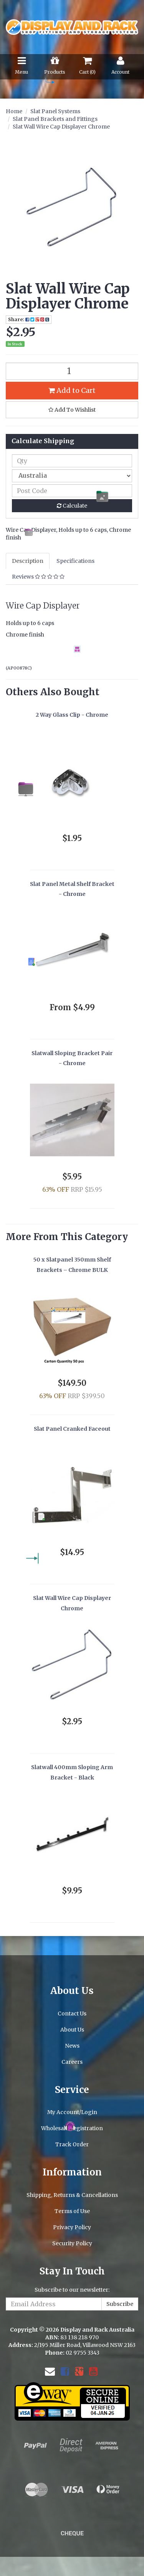  What do you see at coordinates (26, 789) in the screenshot?
I see `access files stored on a remote server or network location` at bounding box center [26, 789].